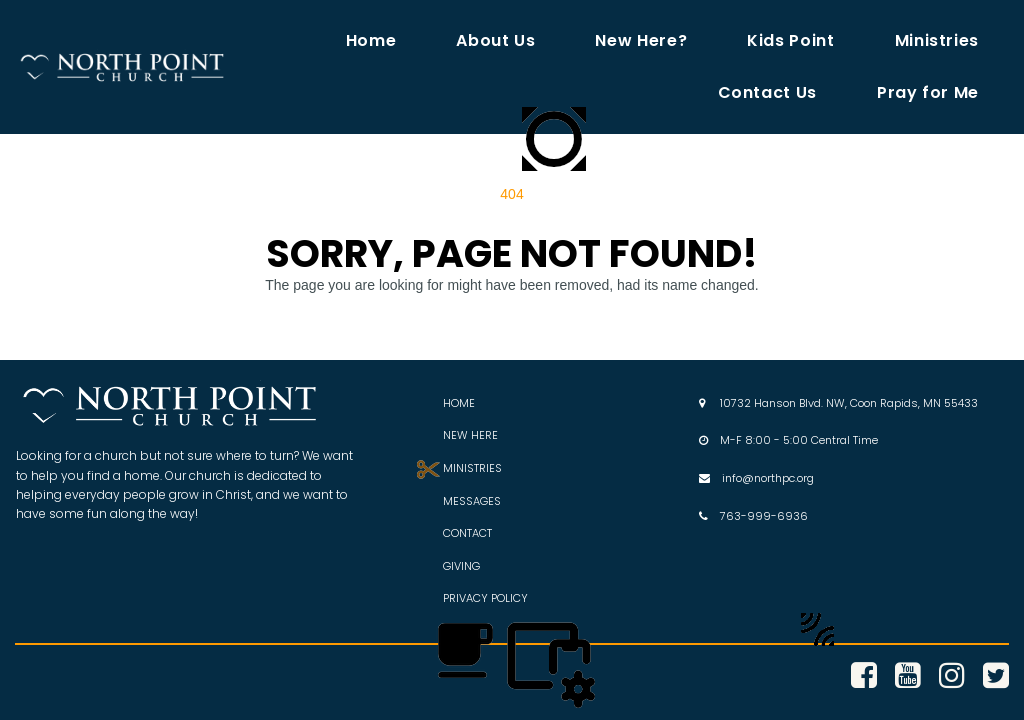 The height and width of the screenshot is (720, 1024). What do you see at coordinates (554, 139) in the screenshot?
I see `expand content to fill available space` at bounding box center [554, 139].